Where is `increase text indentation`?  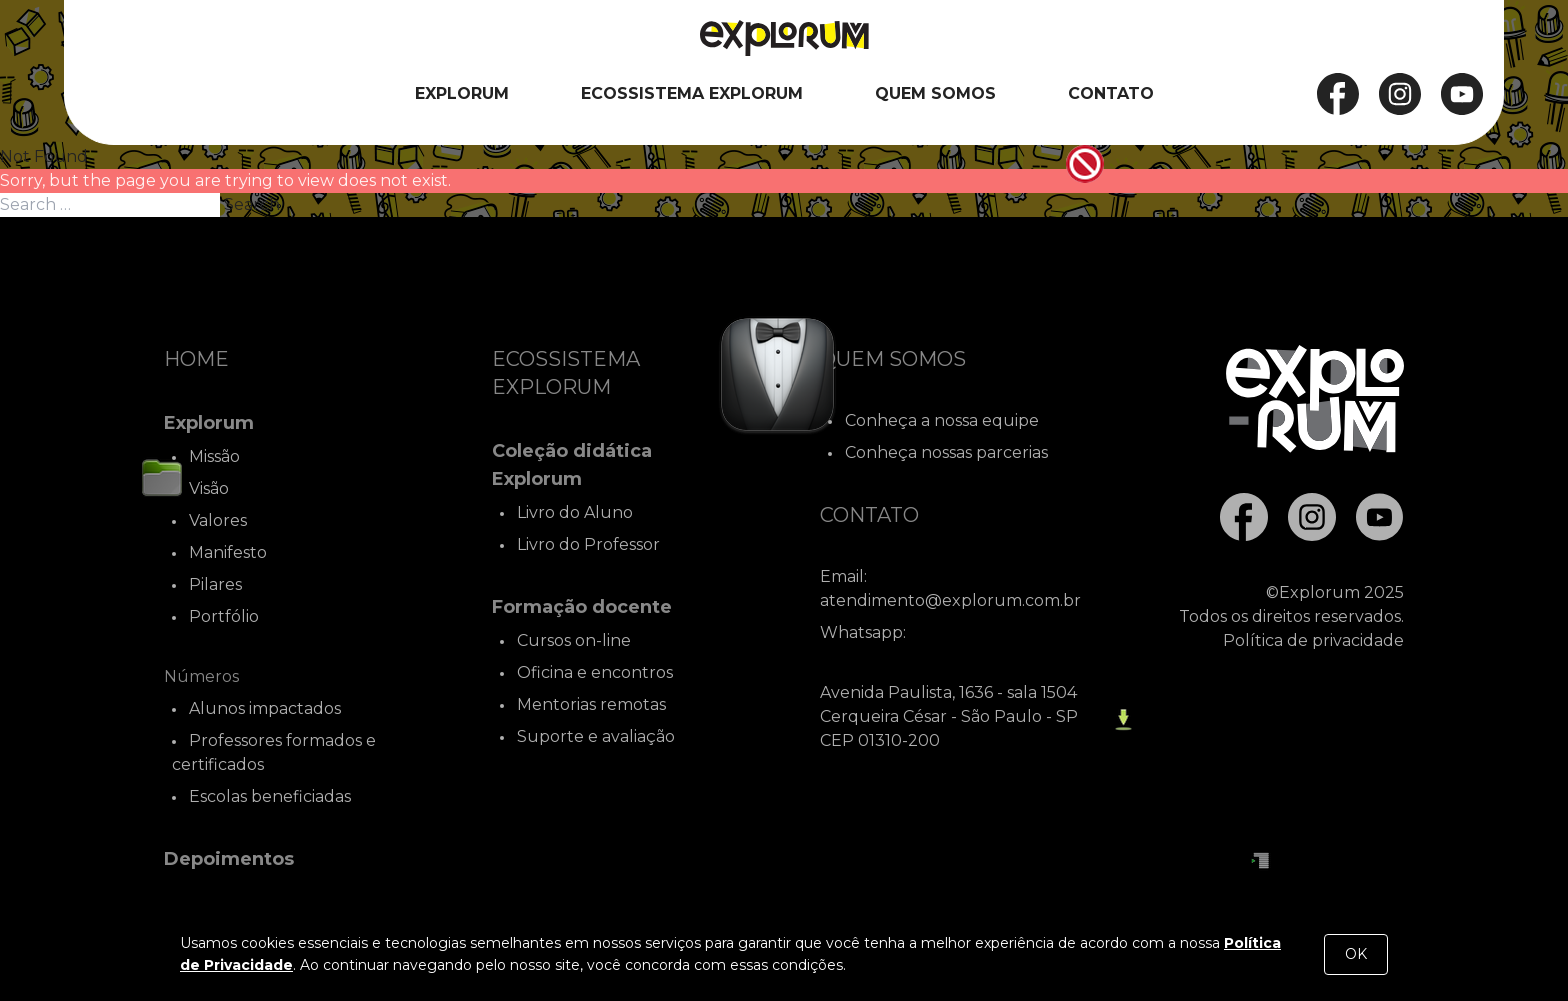
increase text indentation is located at coordinates (1260, 860).